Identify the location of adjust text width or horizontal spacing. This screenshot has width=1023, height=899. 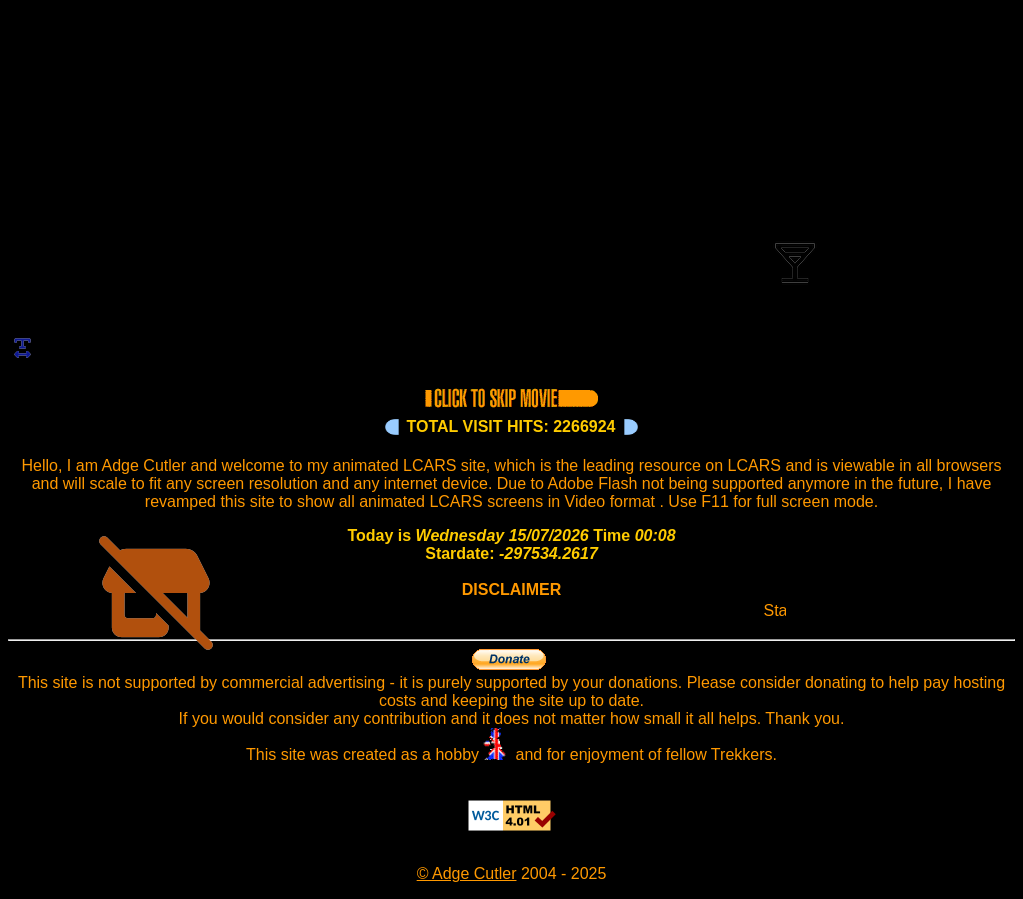
(22, 347).